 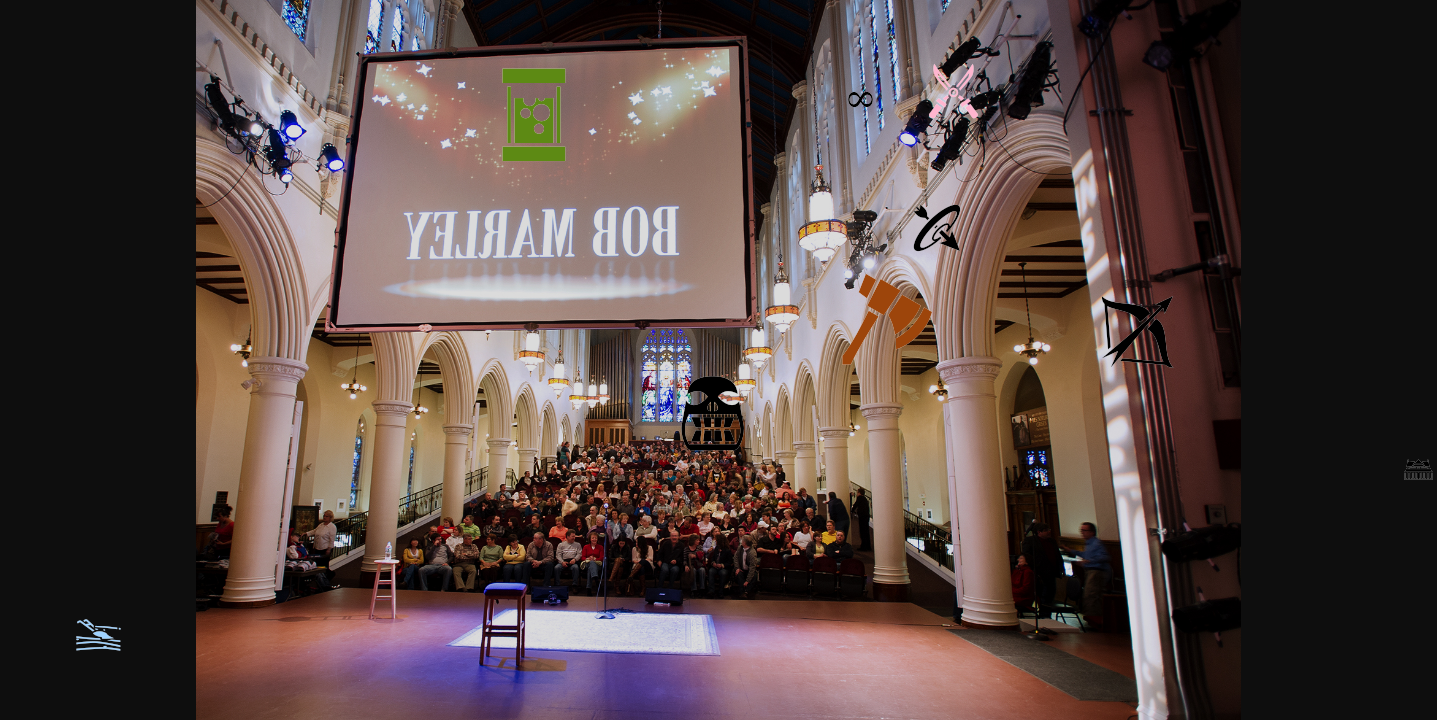 I want to click on indicates unlimited or infinite quantity, so click(x=860, y=99).